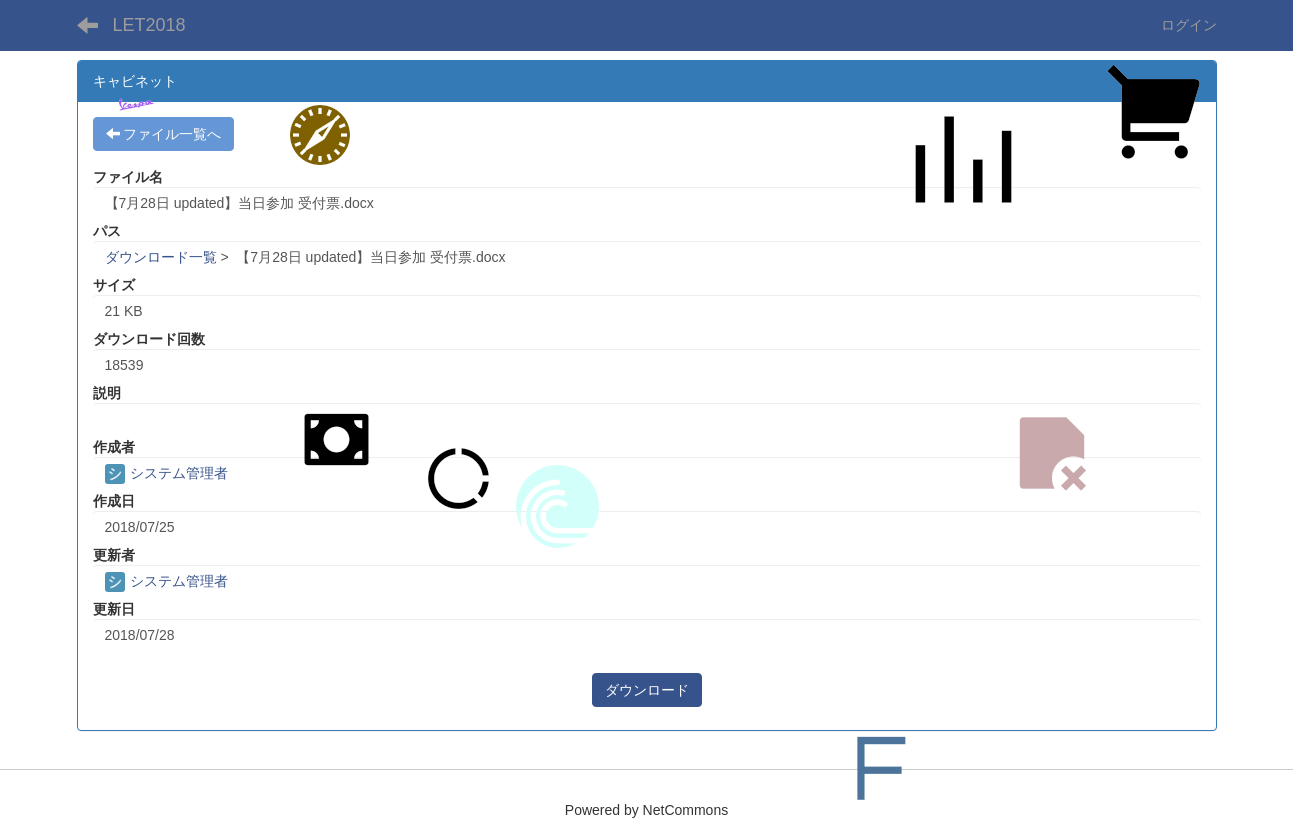 This screenshot has width=1293, height=820. What do you see at coordinates (963, 159) in the screenshot?
I see `audio equalizer or sound level visualization` at bounding box center [963, 159].